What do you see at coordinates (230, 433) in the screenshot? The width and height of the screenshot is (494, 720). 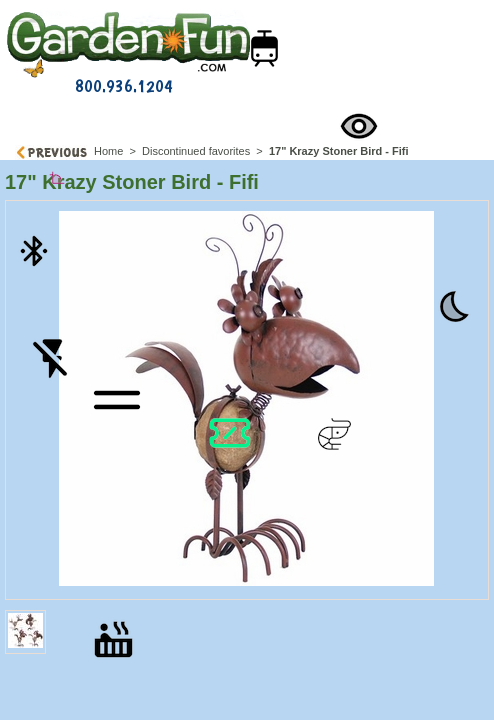 I see `invalid or cancelled ticket` at bounding box center [230, 433].